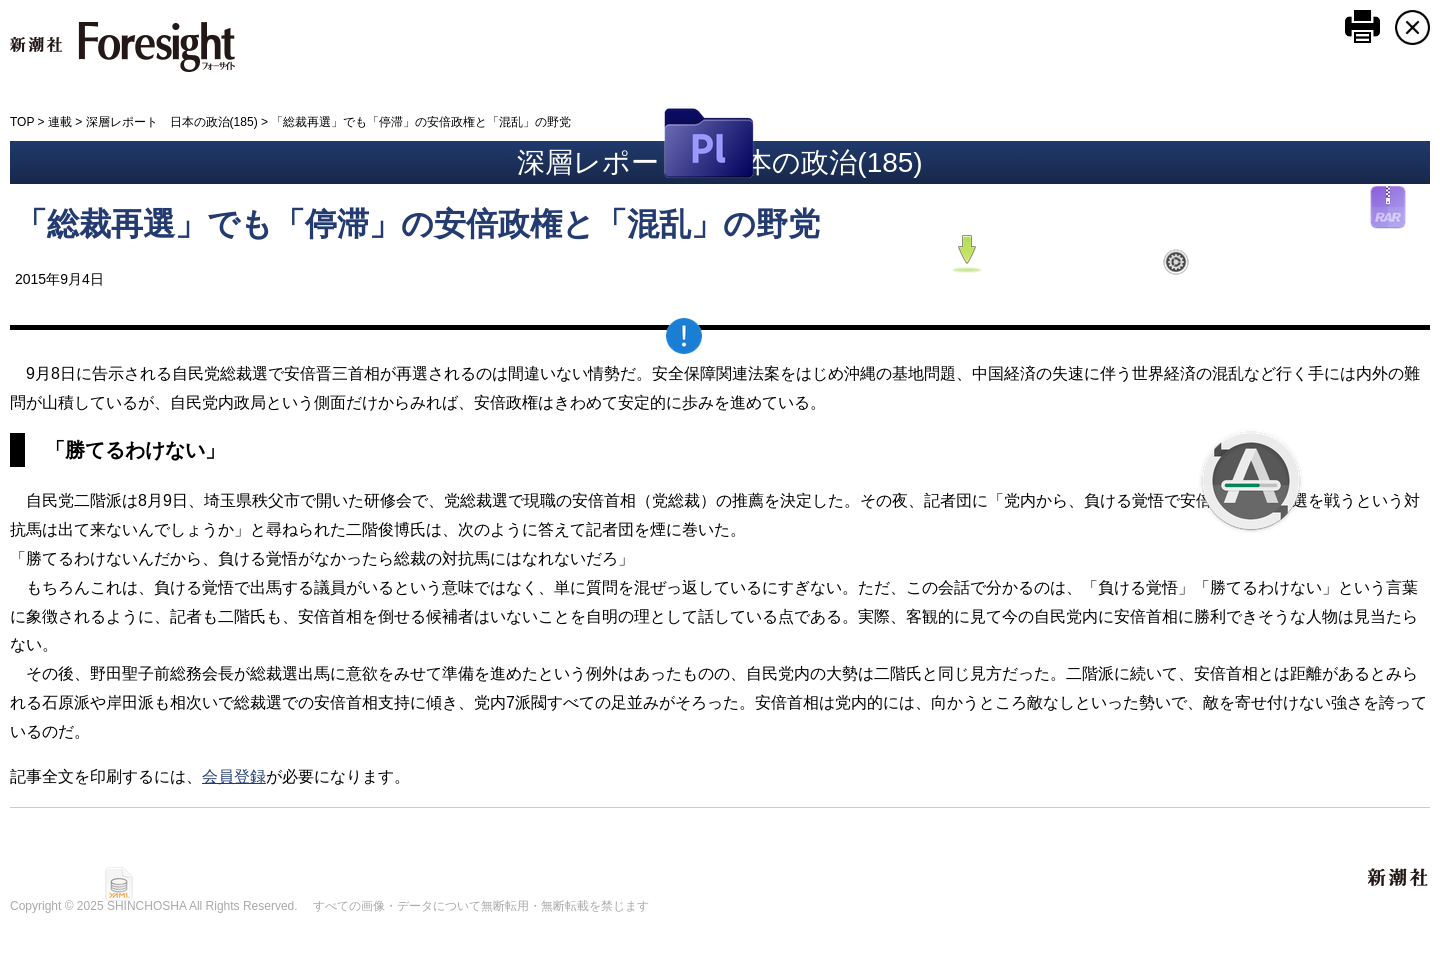 Image resolution: width=1440 pixels, height=955 pixels. What do you see at coordinates (967, 250) in the screenshot?
I see `save the current document` at bounding box center [967, 250].